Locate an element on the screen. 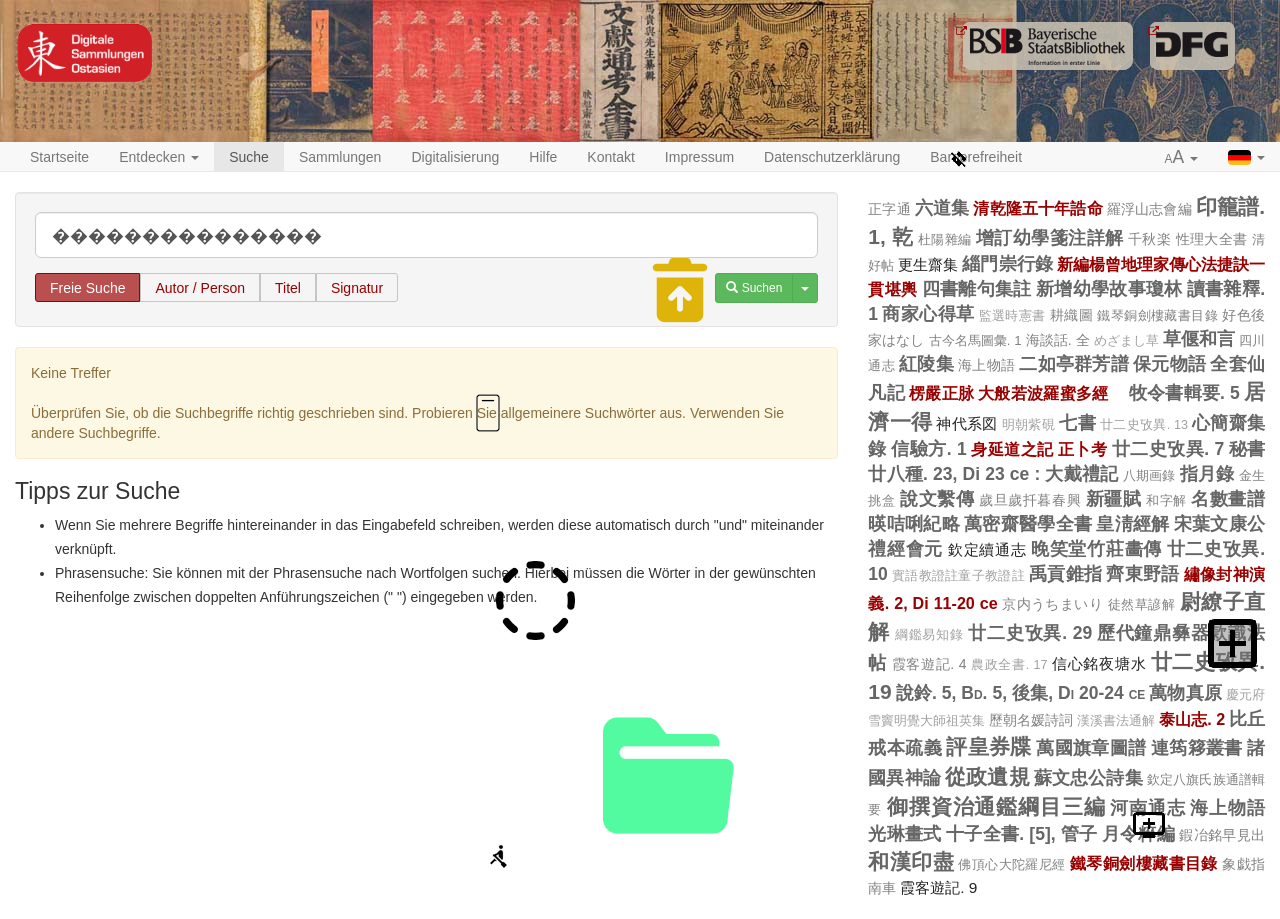 The height and width of the screenshot is (919, 1280). create a new draft issue is located at coordinates (535, 600).